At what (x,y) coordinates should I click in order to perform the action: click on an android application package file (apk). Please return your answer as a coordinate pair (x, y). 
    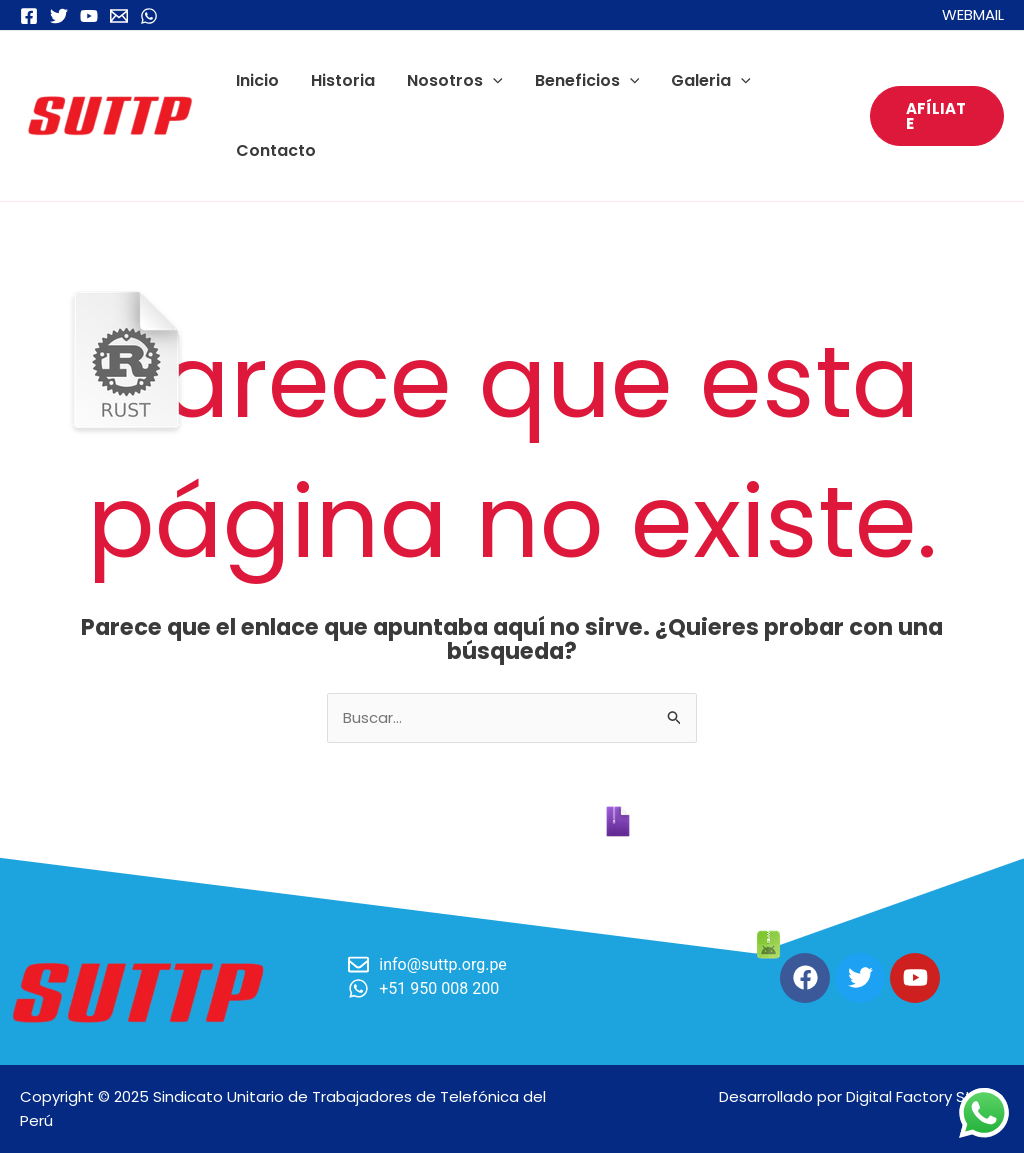
    Looking at the image, I should click on (768, 944).